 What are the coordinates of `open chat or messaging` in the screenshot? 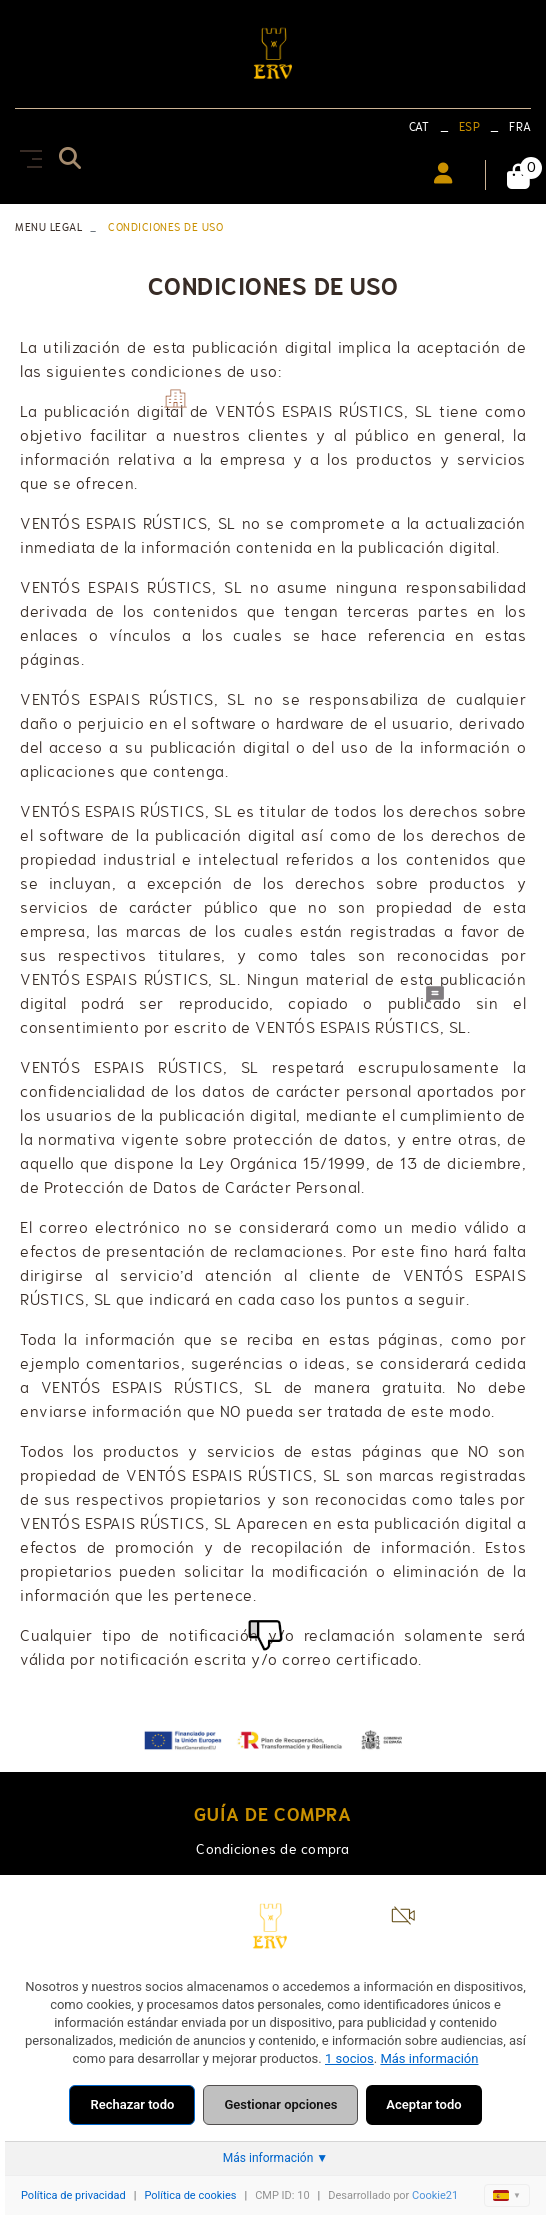 It's located at (435, 993).